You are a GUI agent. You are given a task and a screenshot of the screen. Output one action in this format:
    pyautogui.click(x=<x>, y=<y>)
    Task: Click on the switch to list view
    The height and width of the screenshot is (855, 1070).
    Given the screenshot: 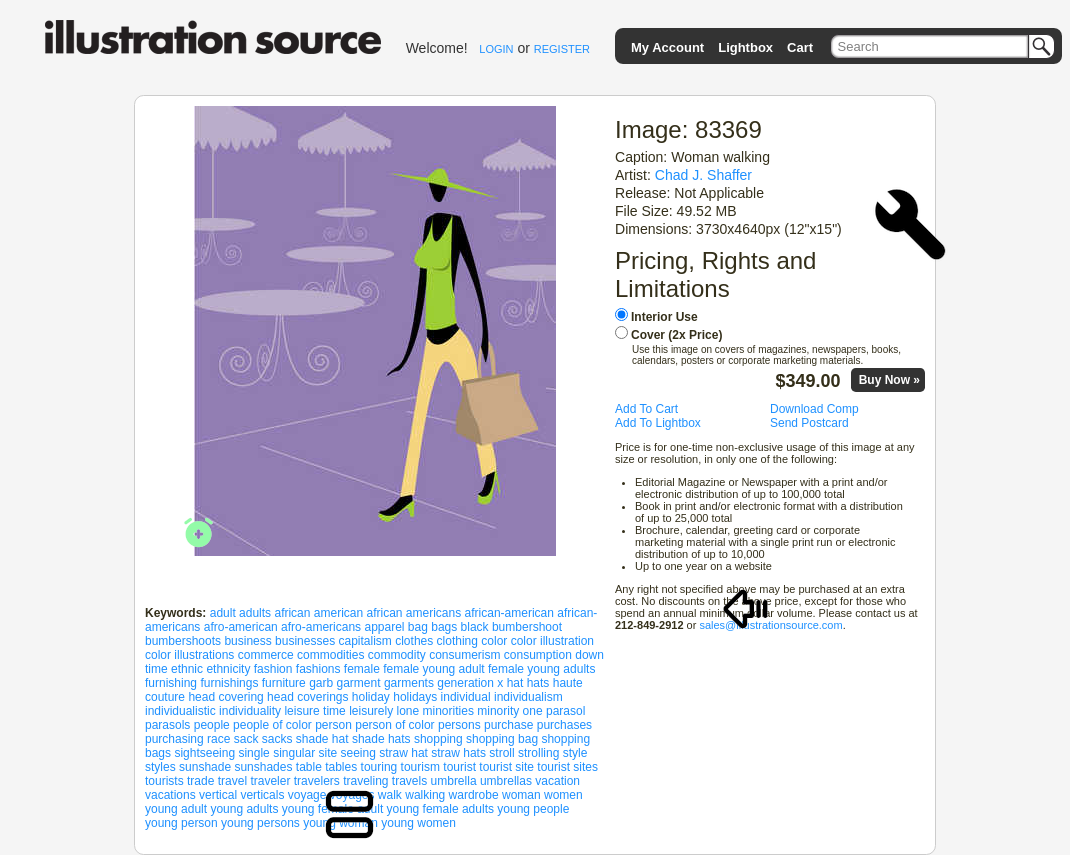 What is the action you would take?
    pyautogui.click(x=349, y=814)
    